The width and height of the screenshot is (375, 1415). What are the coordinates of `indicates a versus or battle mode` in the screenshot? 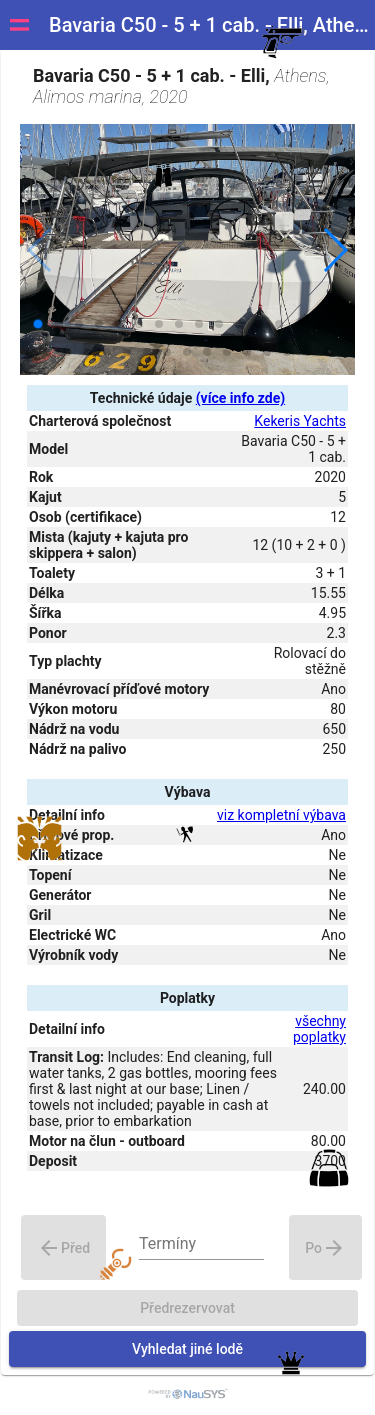 It's located at (39, 838).